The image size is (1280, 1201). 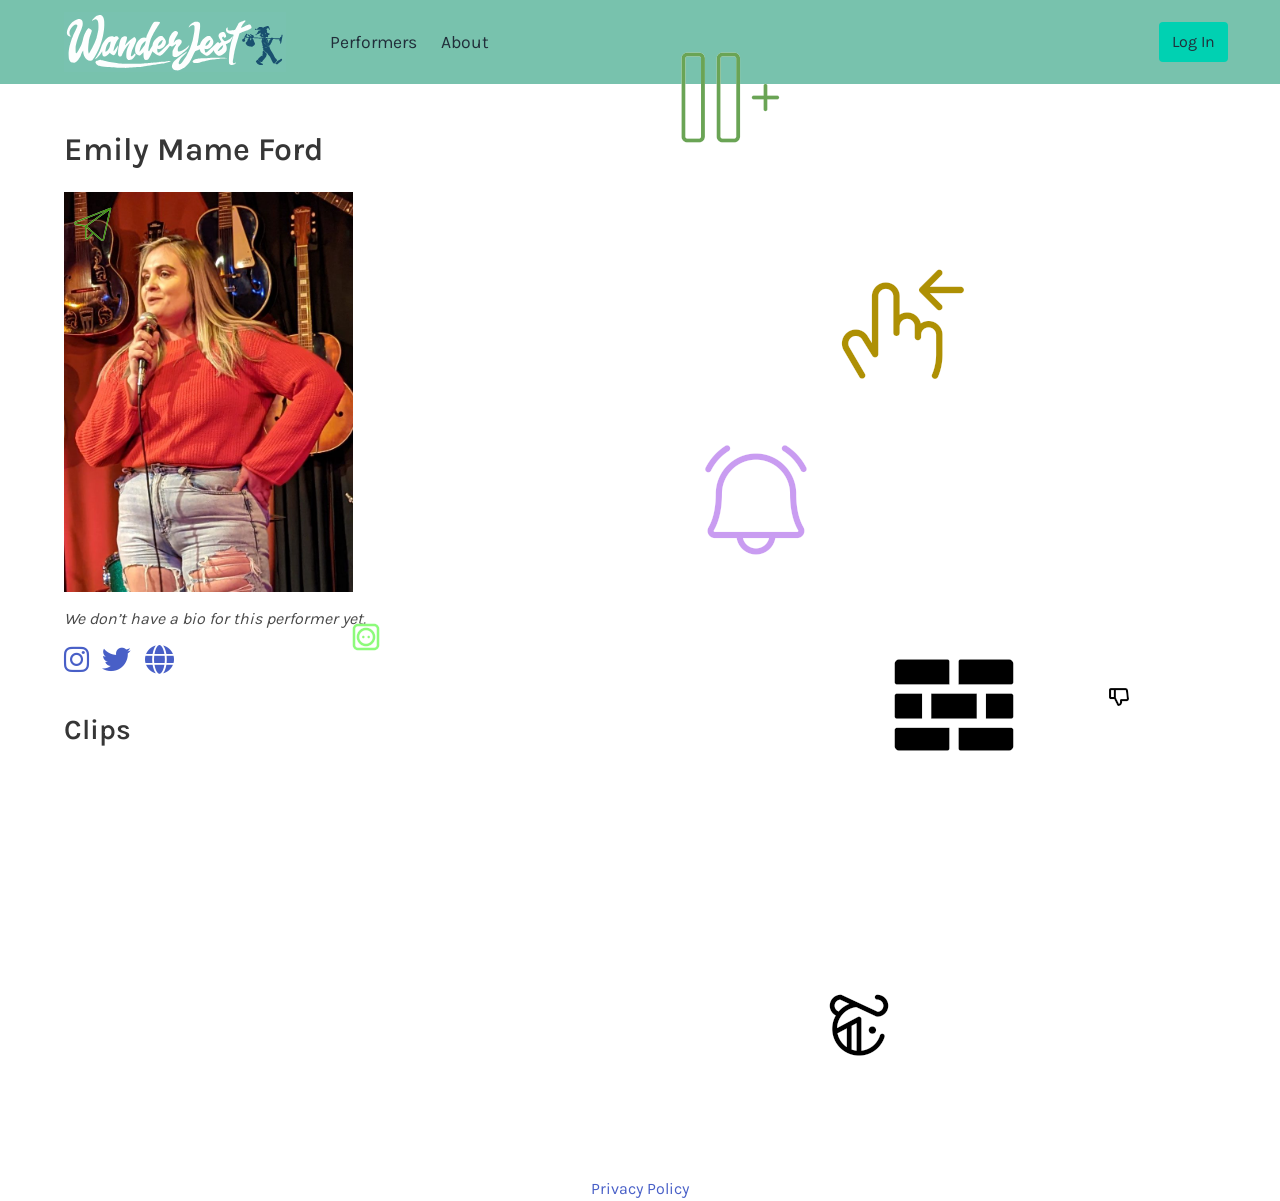 What do you see at coordinates (954, 705) in the screenshot?
I see `access wall or barrier settings` at bounding box center [954, 705].